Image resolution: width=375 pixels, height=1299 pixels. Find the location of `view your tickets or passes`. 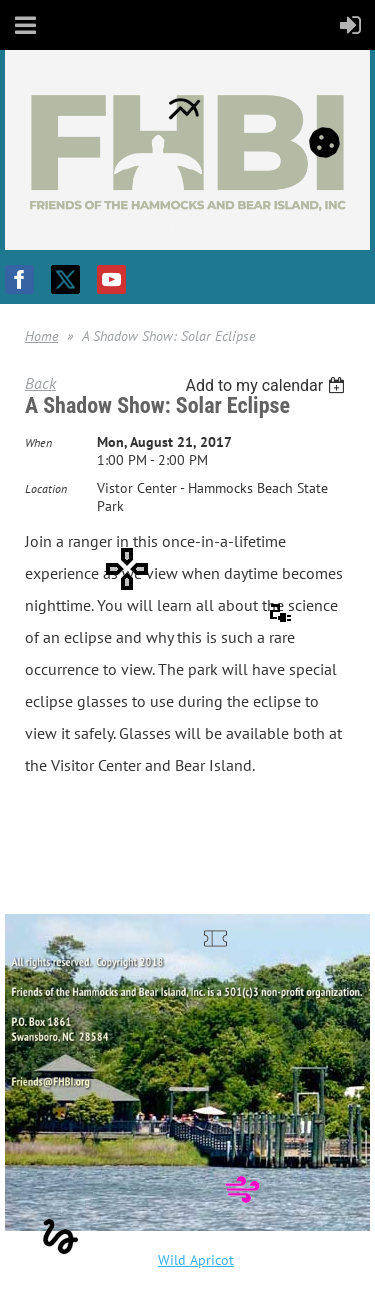

view your tickets or passes is located at coordinates (215, 938).